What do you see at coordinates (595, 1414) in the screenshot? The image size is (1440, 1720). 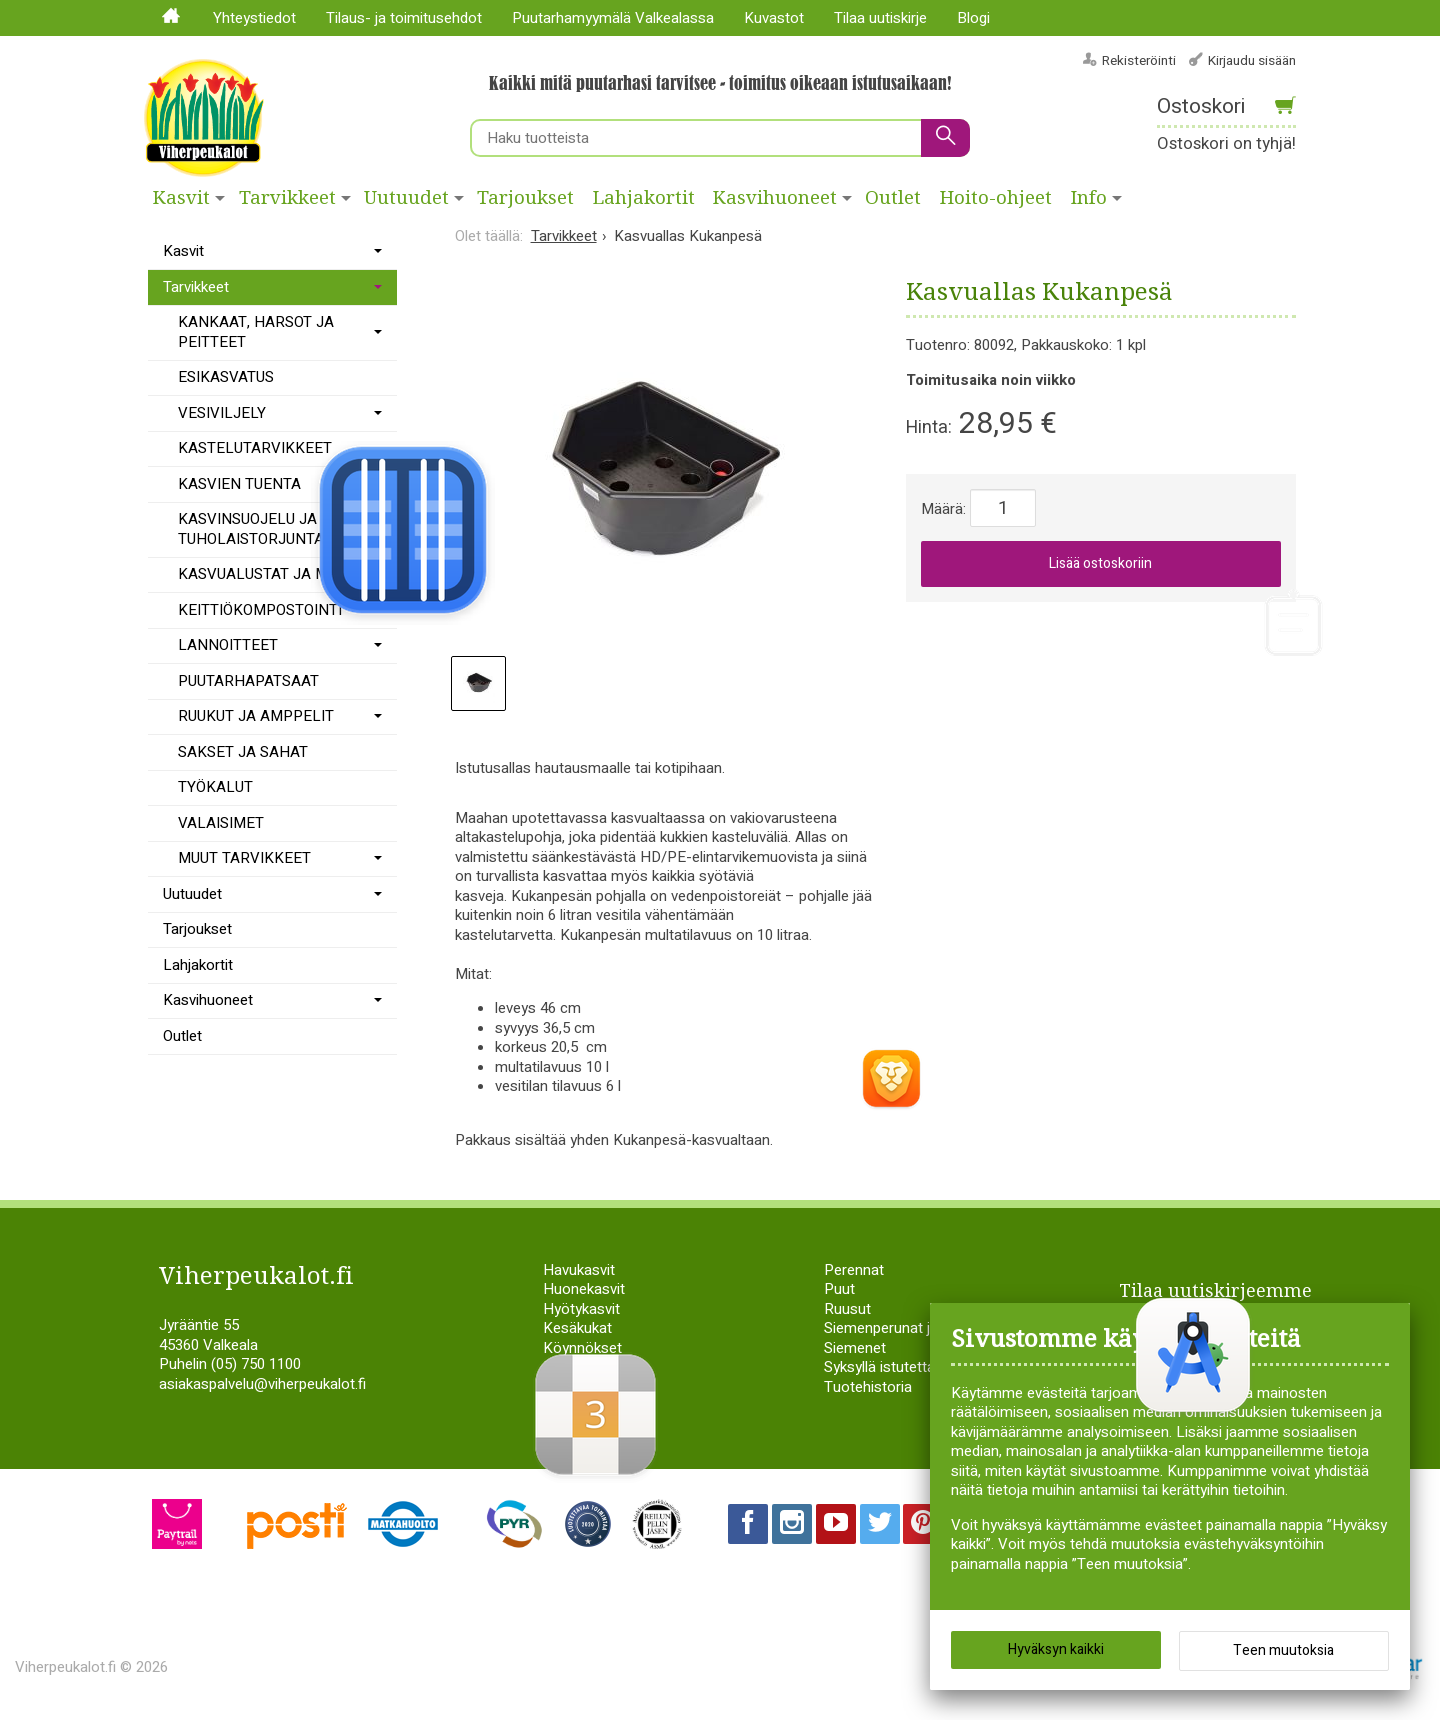 I see `open ksudoku puzzle game` at bounding box center [595, 1414].